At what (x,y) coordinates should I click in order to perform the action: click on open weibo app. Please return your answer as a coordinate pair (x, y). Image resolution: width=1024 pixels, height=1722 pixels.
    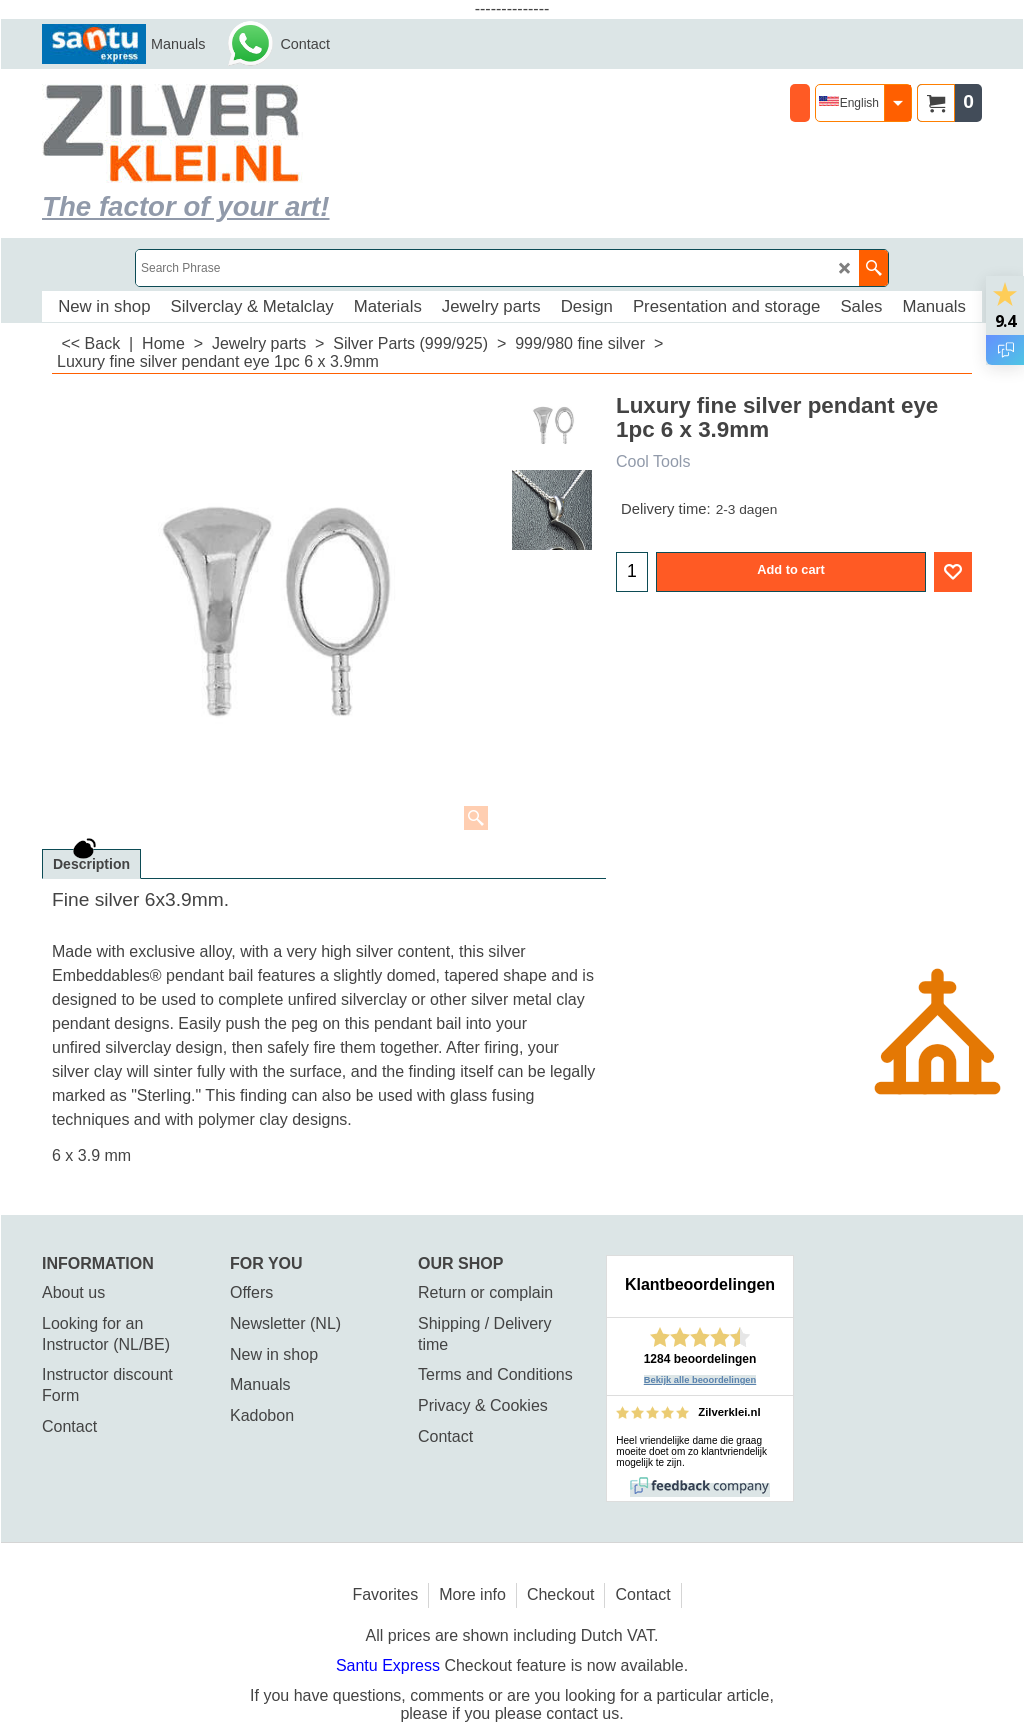
    Looking at the image, I should click on (84, 848).